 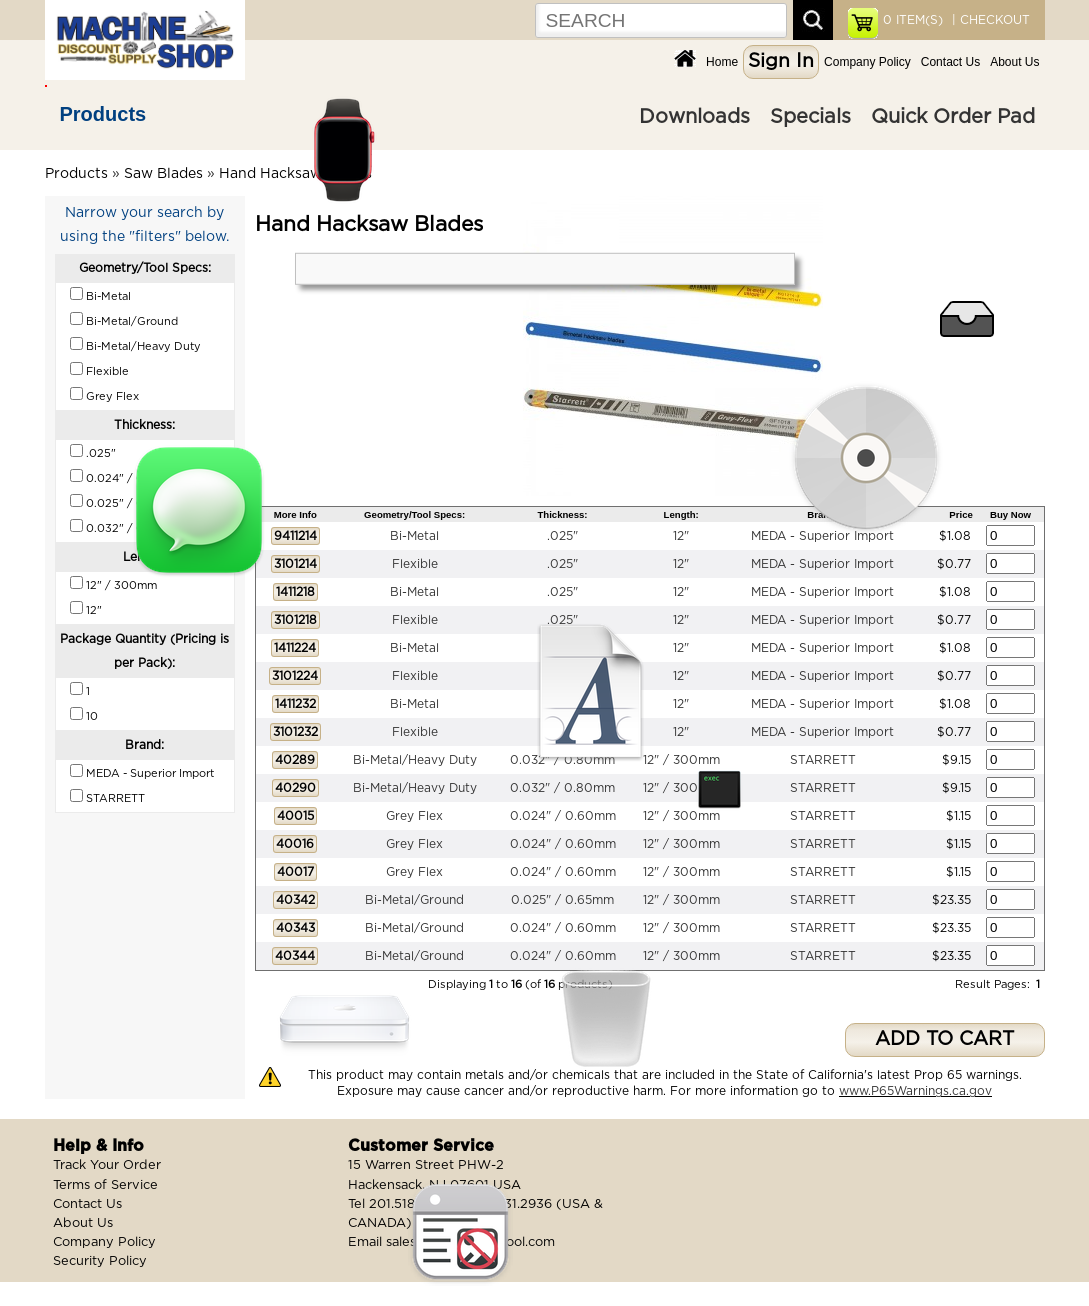 What do you see at coordinates (967, 319) in the screenshot?
I see `view your inbox messages` at bounding box center [967, 319].